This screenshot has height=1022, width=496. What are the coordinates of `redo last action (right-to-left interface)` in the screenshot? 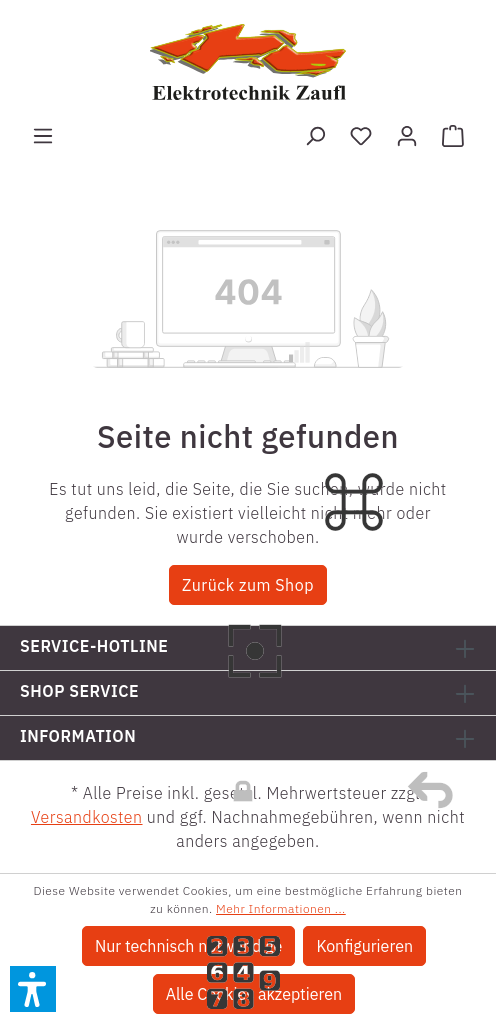 It's located at (431, 790).